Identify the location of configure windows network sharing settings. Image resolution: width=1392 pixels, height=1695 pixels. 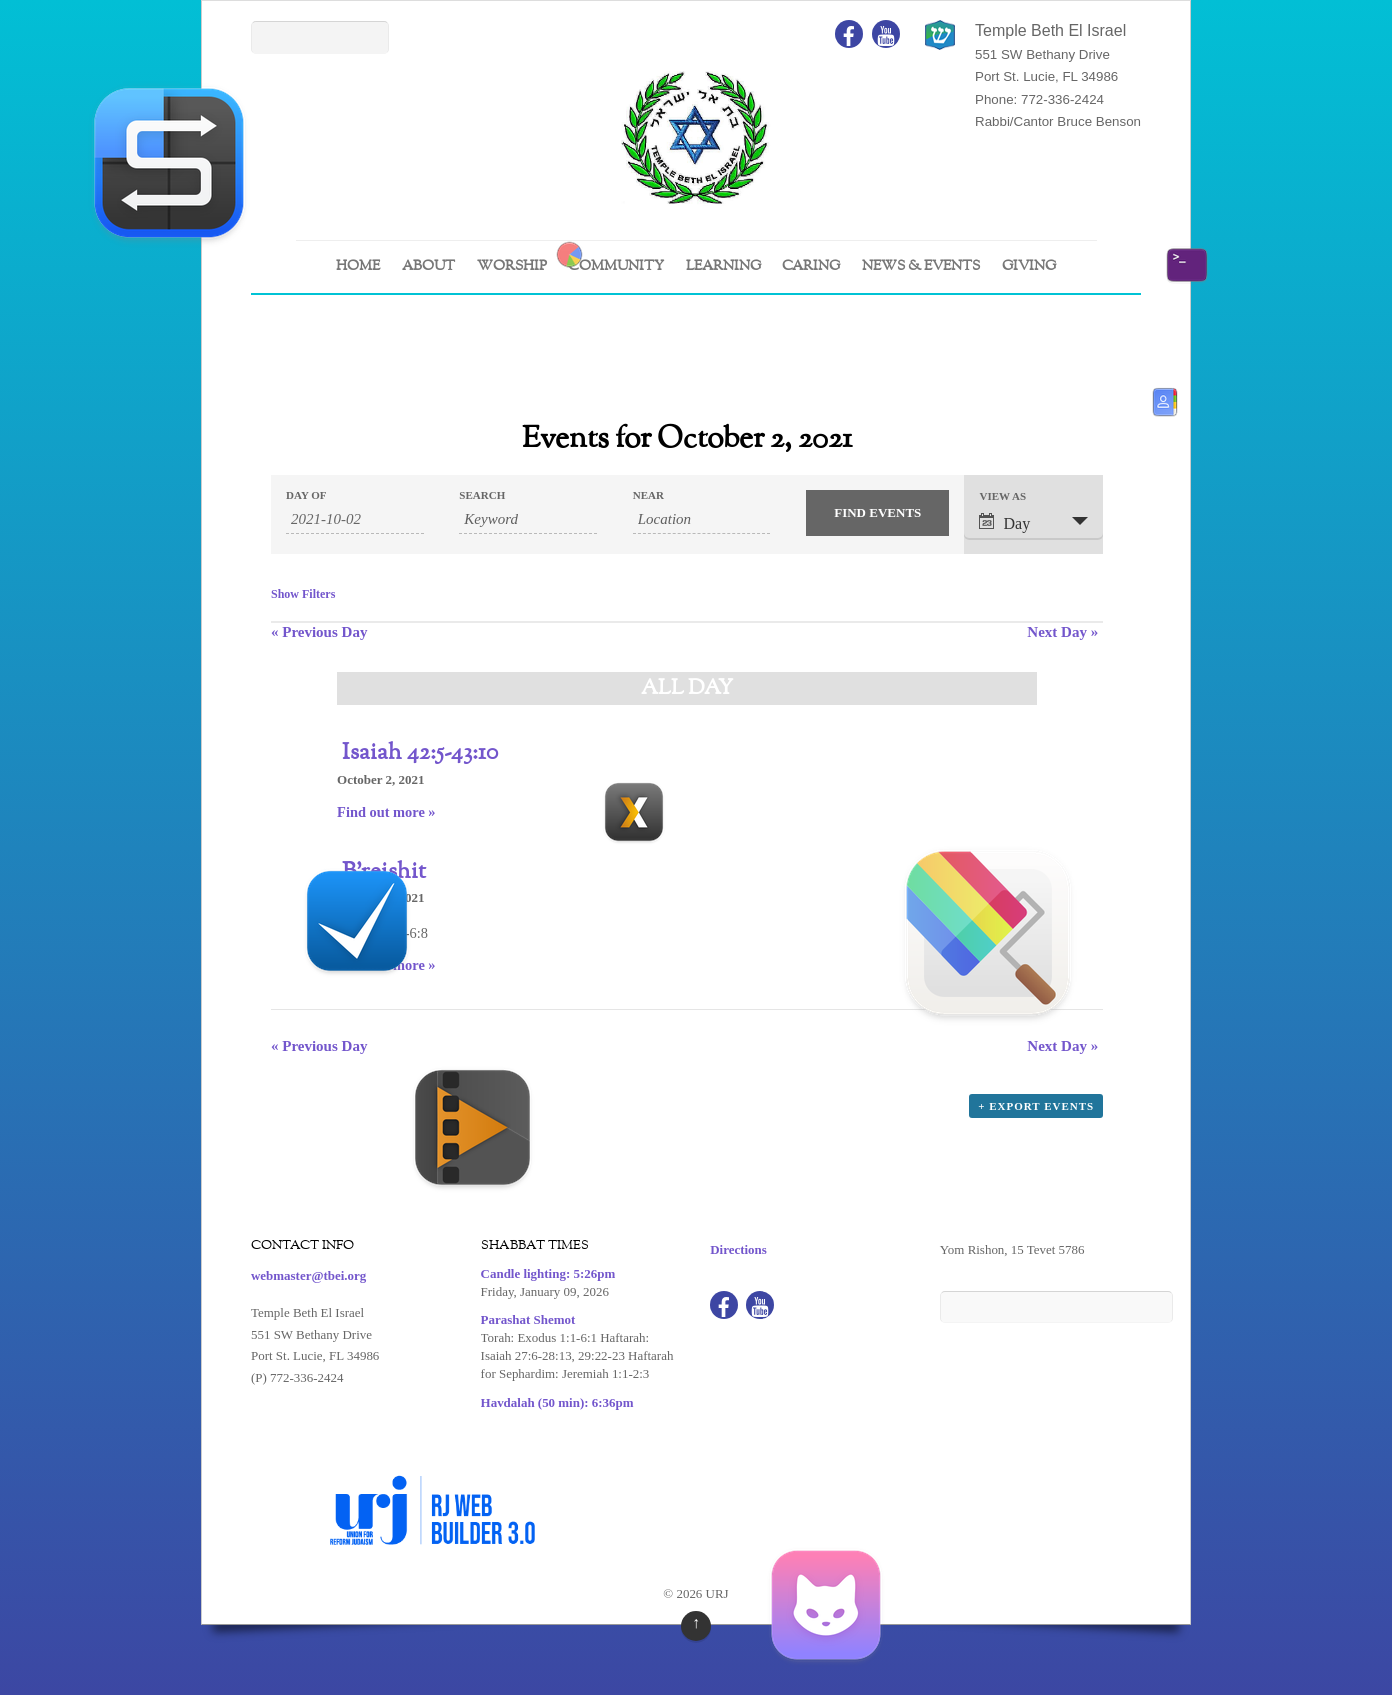
(169, 163).